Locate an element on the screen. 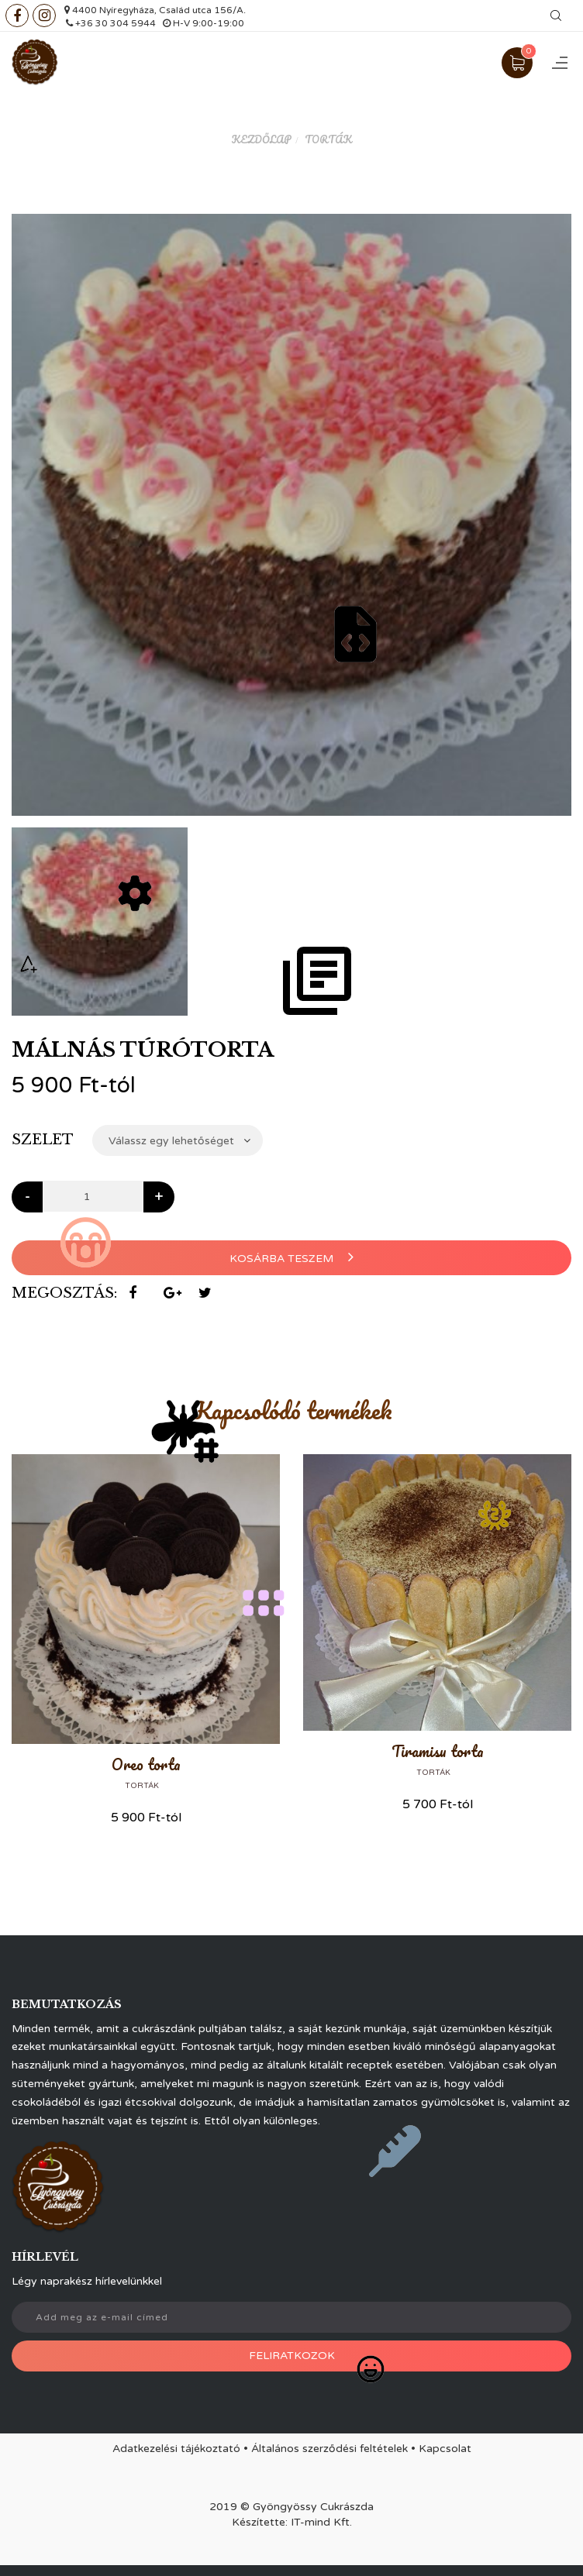  access your document library is located at coordinates (317, 981).